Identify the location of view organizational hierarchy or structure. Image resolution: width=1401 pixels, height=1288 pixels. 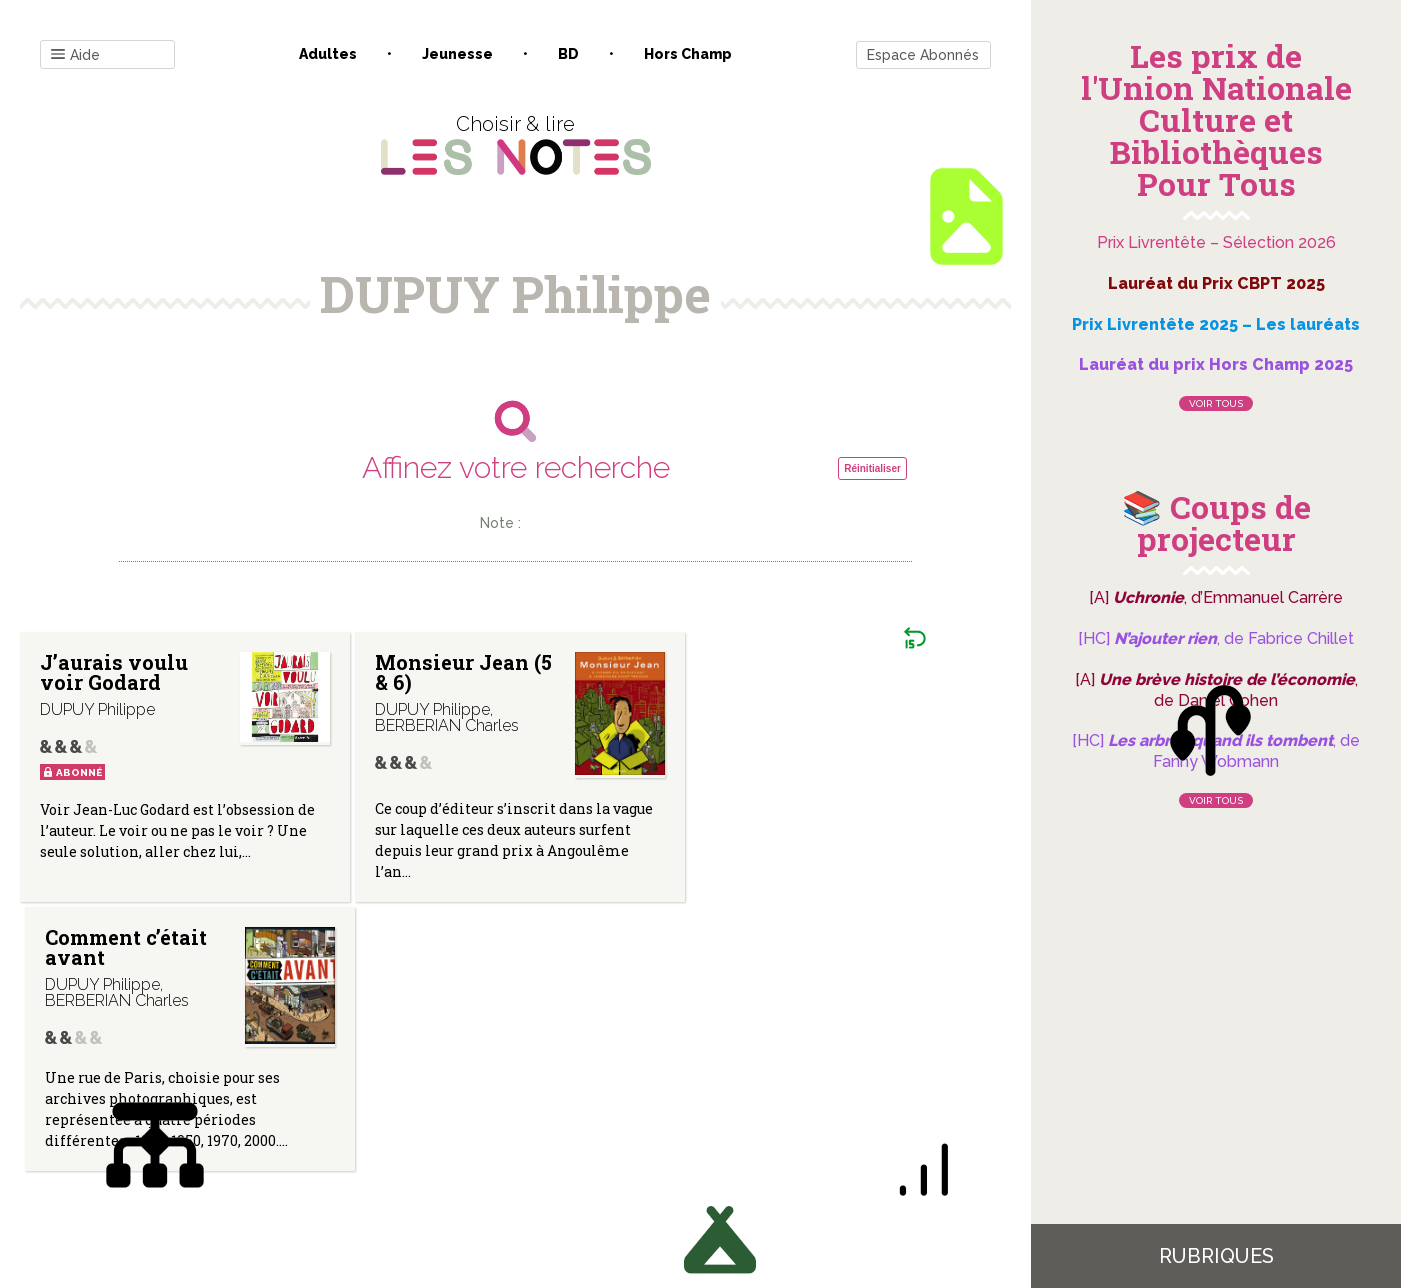
(155, 1145).